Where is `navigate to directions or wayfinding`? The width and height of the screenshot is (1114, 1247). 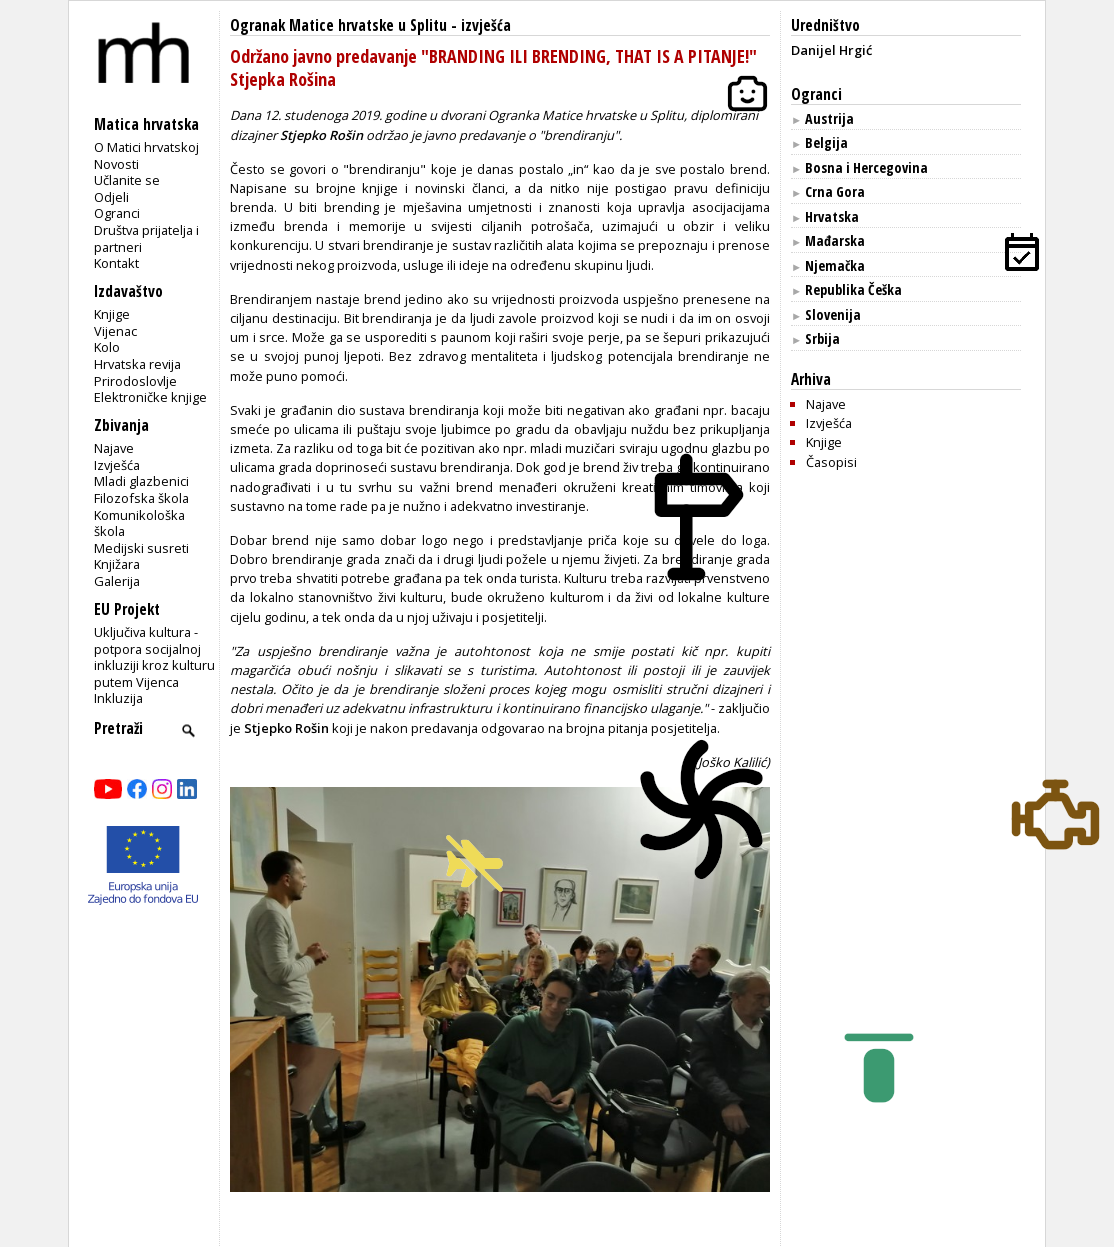
navigate to directions or wayfinding is located at coordinates (699, 517).